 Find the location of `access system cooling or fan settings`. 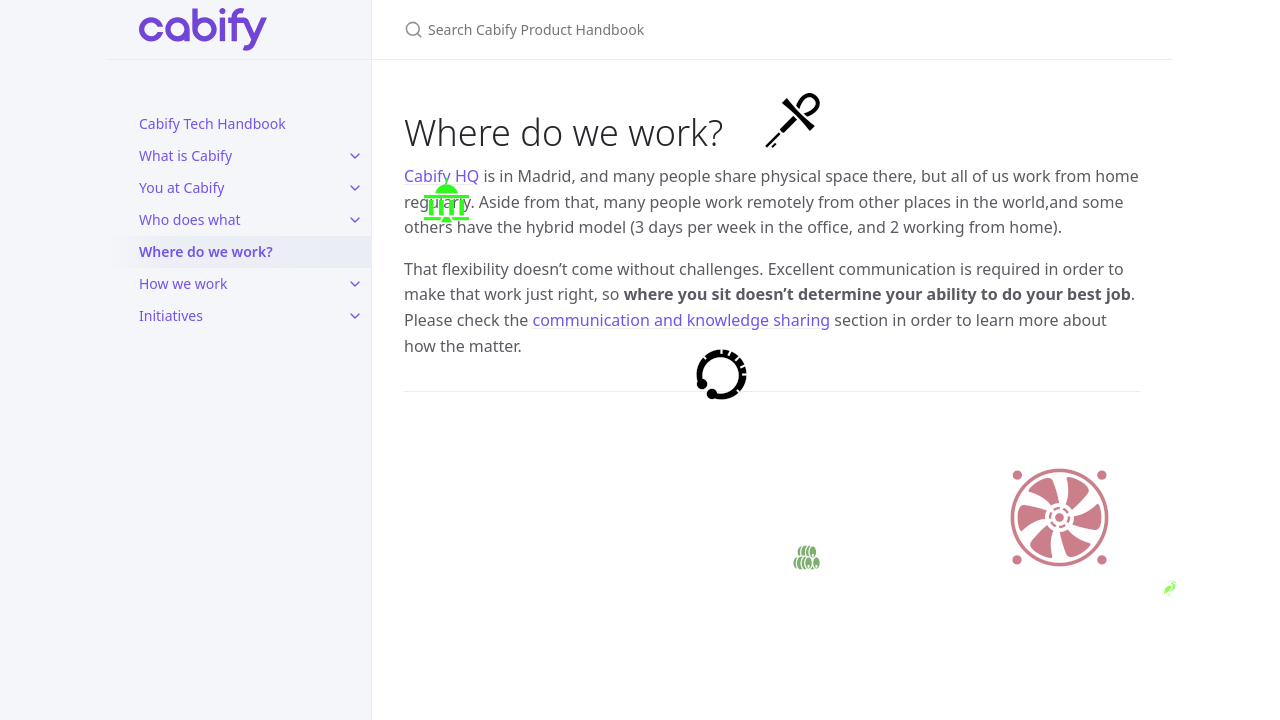

access system cooling or fan settings is located at coordinates (1059, 517).